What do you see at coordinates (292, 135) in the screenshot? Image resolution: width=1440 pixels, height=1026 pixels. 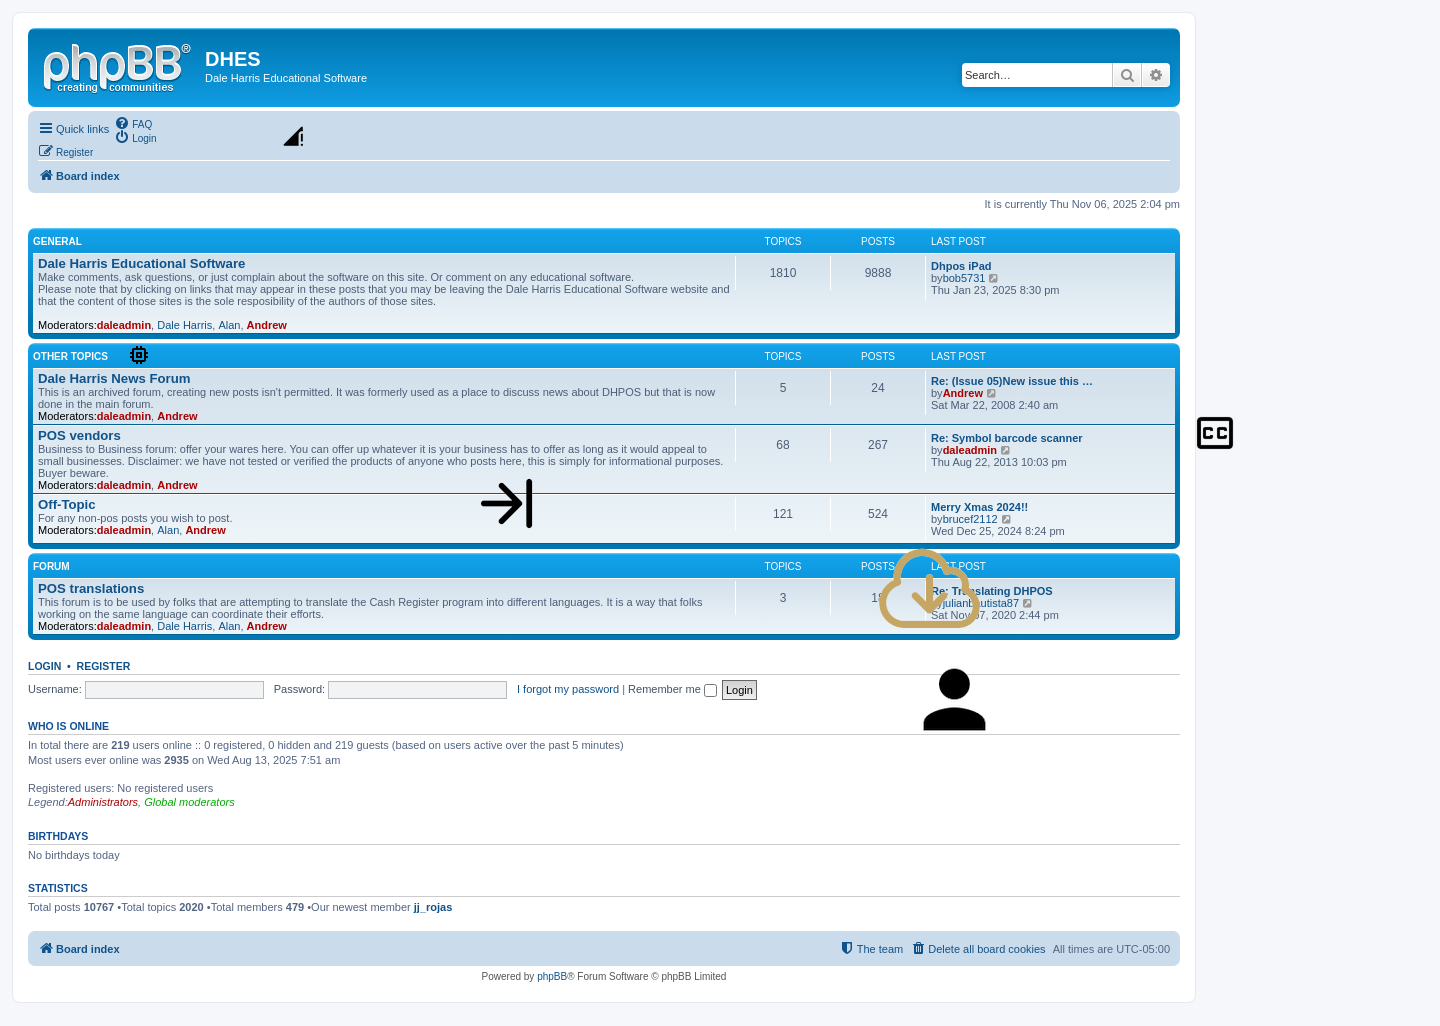 I see `indicates full cellular signal but no internet connection` at bounding box center [292, 135].